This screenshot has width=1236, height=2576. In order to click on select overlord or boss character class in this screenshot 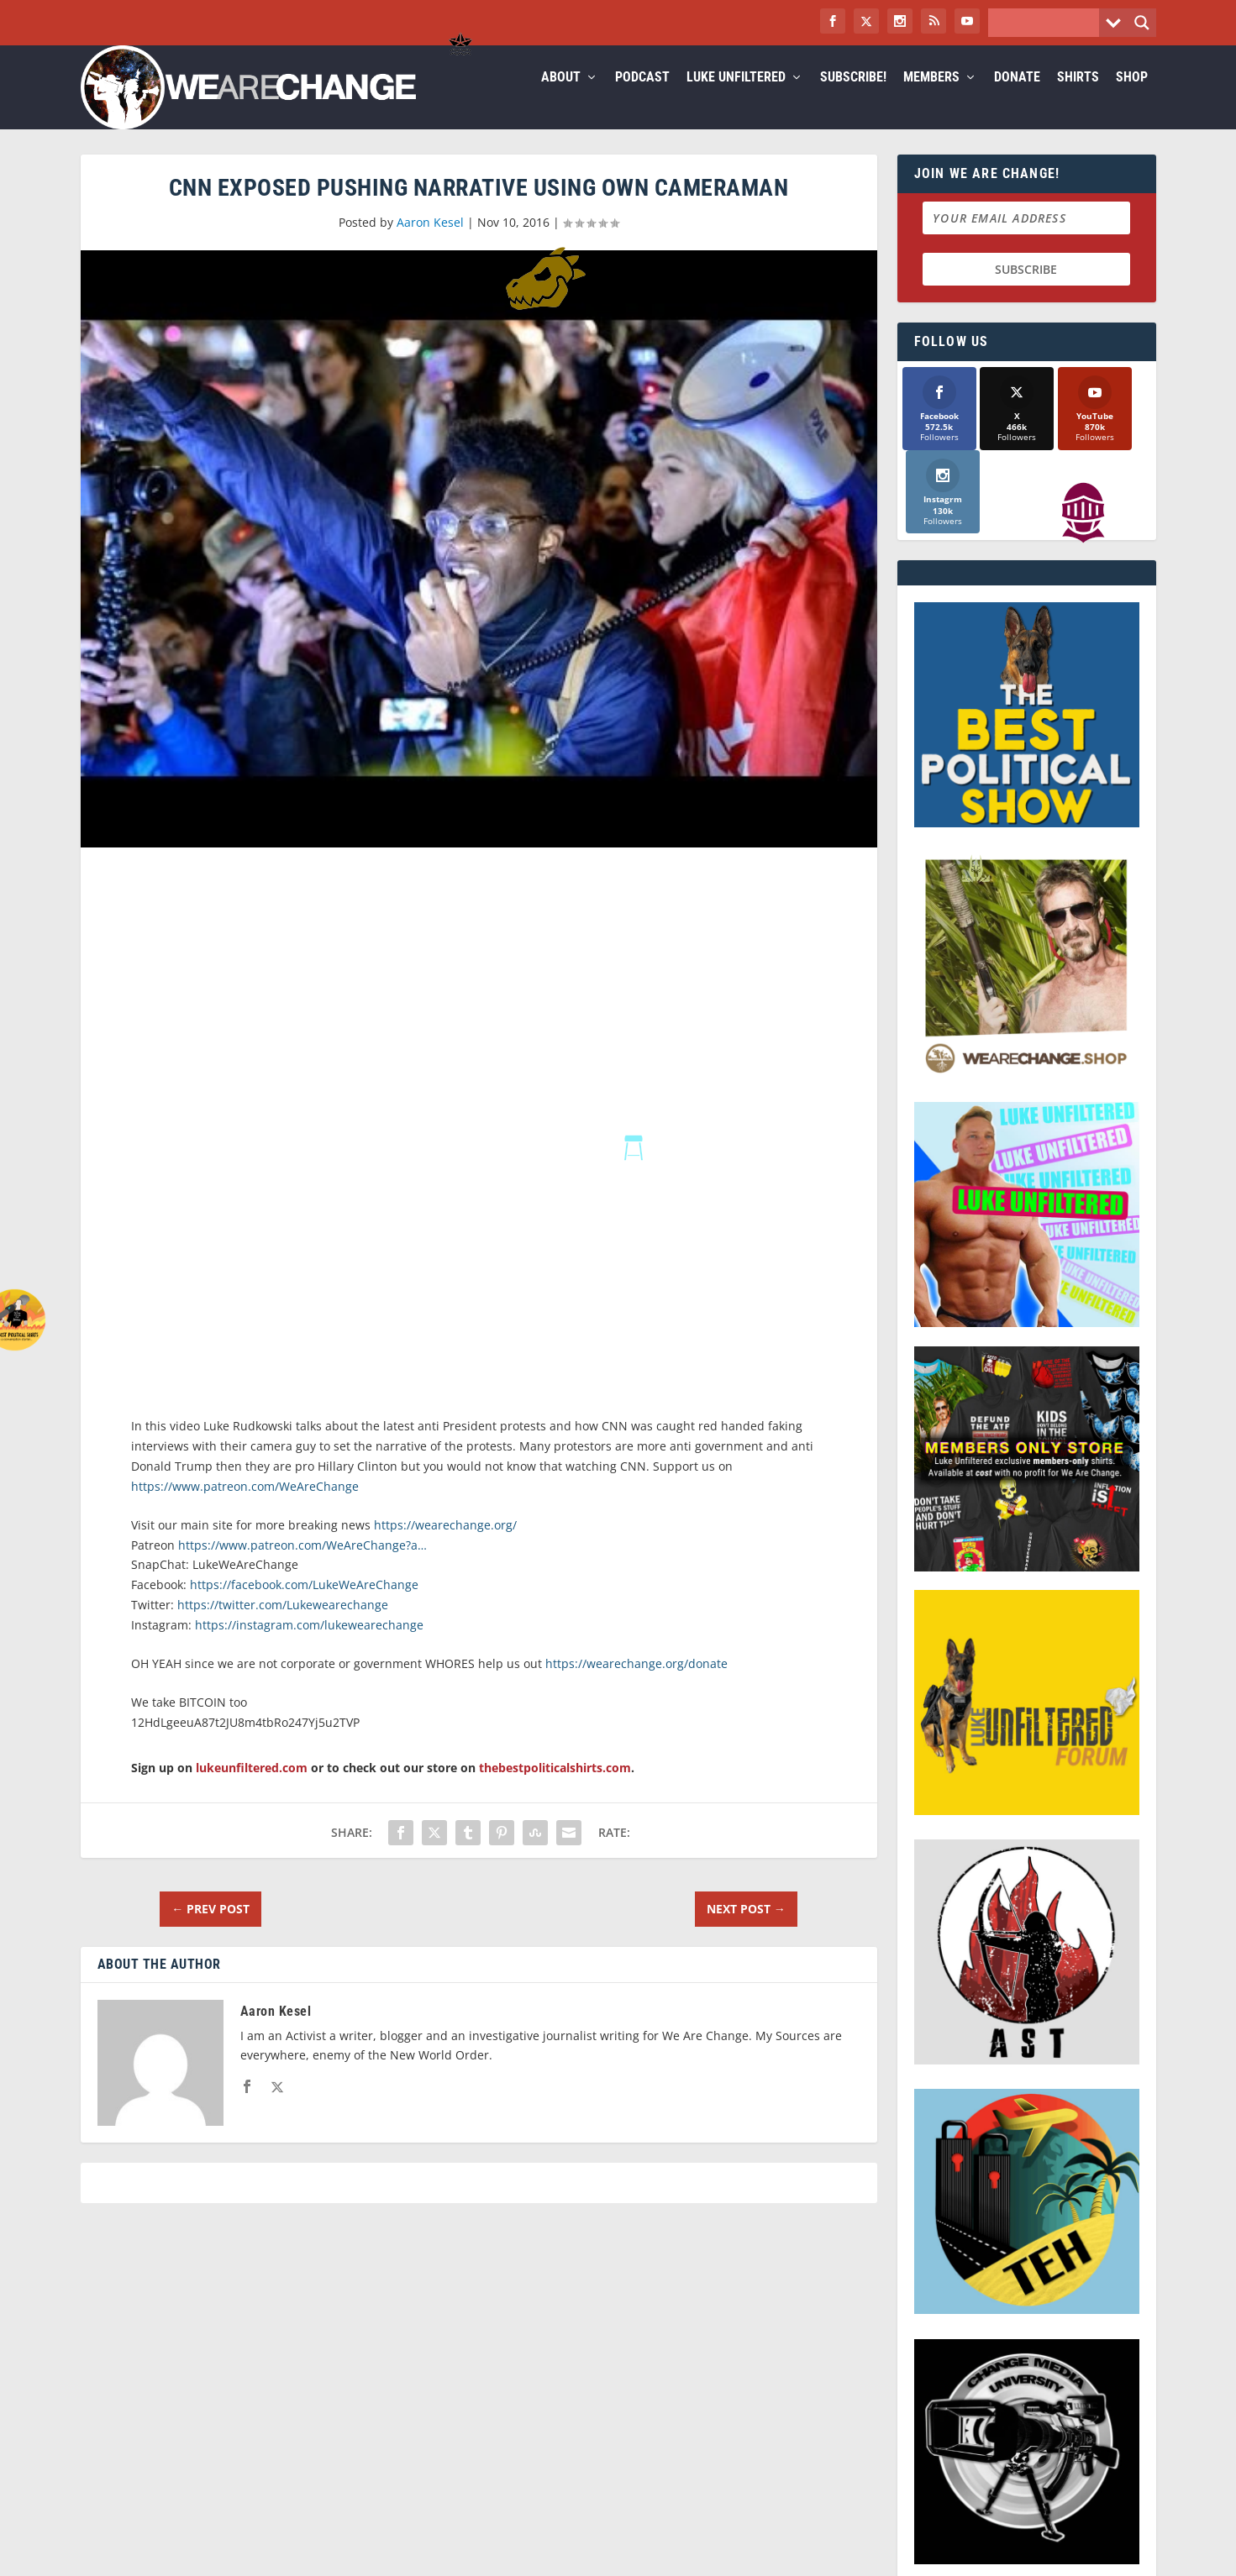, I will do `click(976, 868)`.